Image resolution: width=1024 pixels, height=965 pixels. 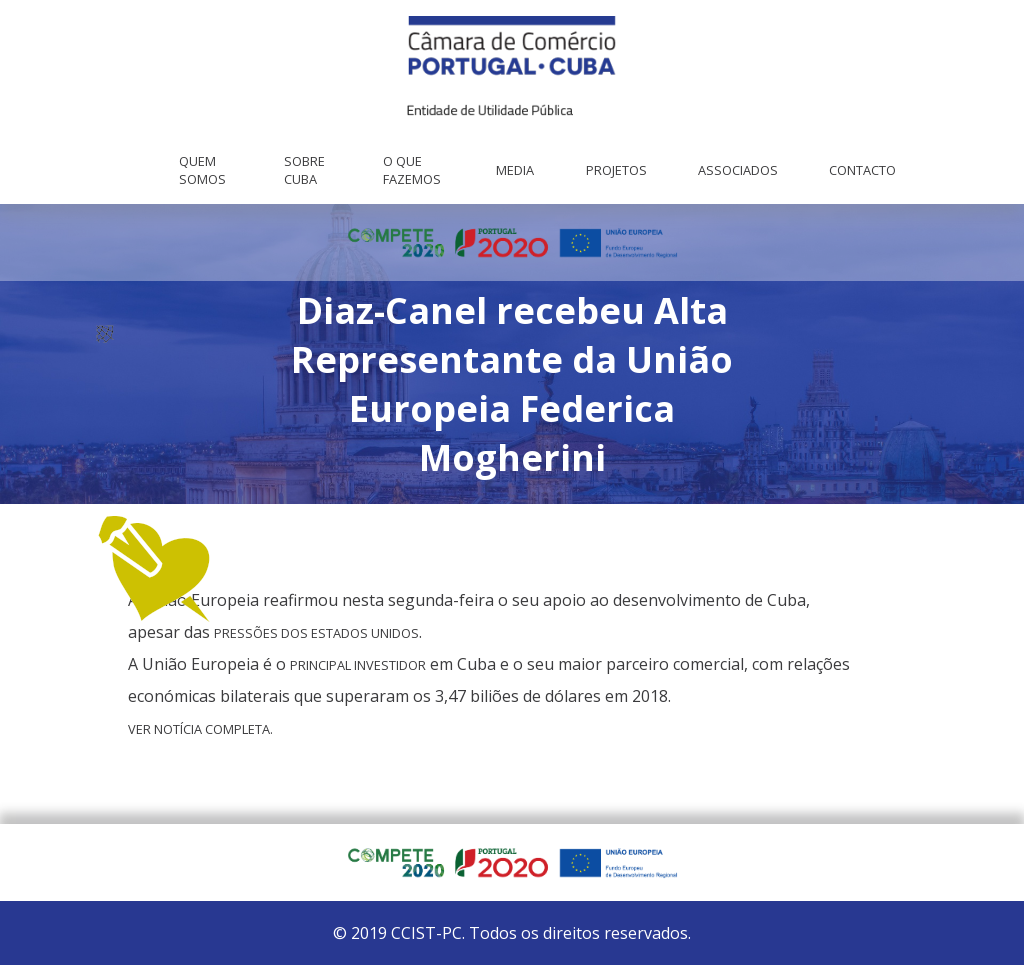 What do you see at coordinates (105, 334) in the screenshot?
I see `indicates an abandoned or inactive section` at bounding box center [105, 334].